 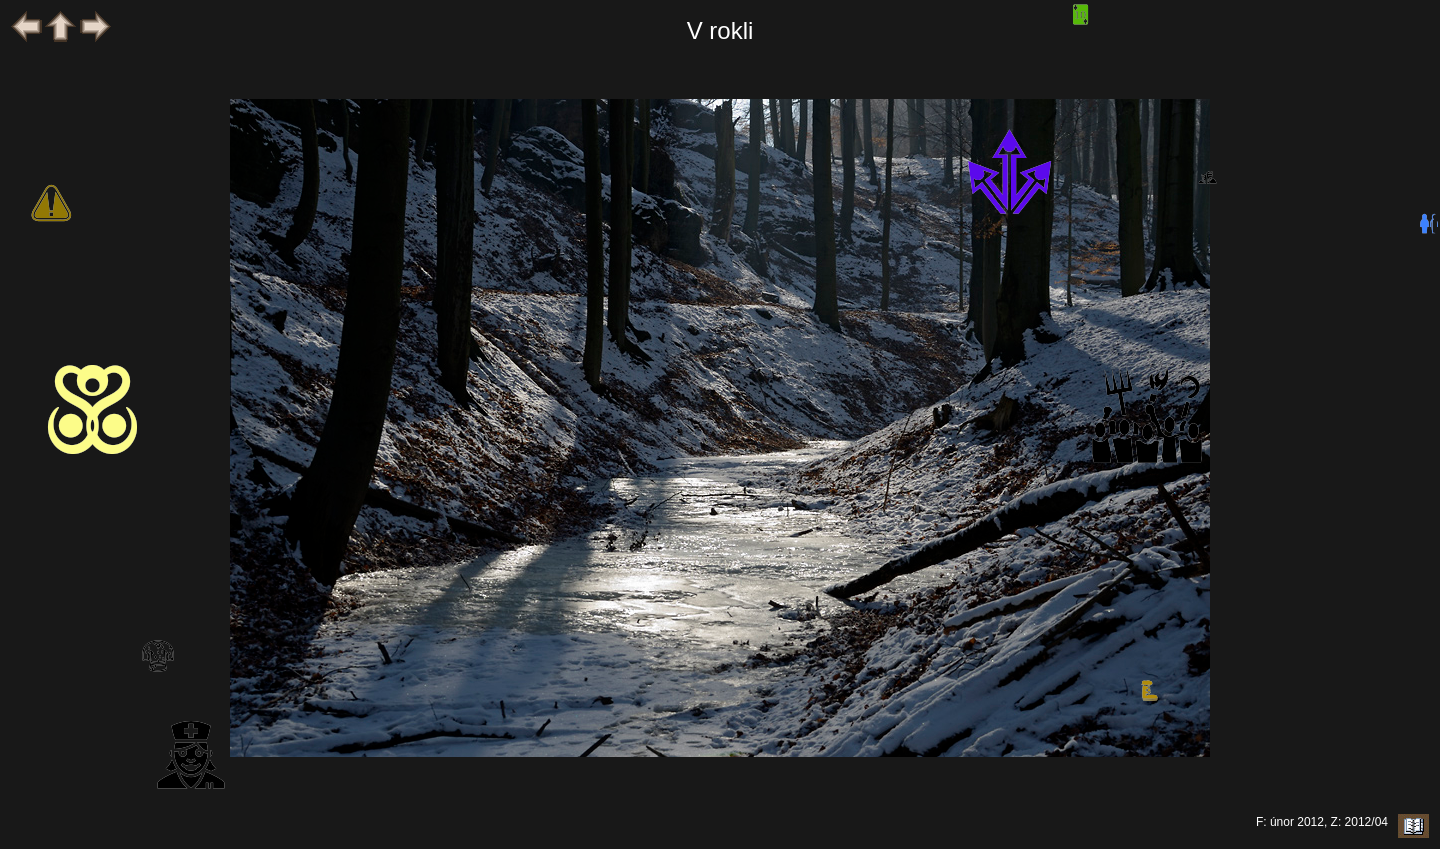 What do you see at coordinates (158, 656) in the screenshot?
I see `equip chainmail armor` at bounding box center [158, 656].